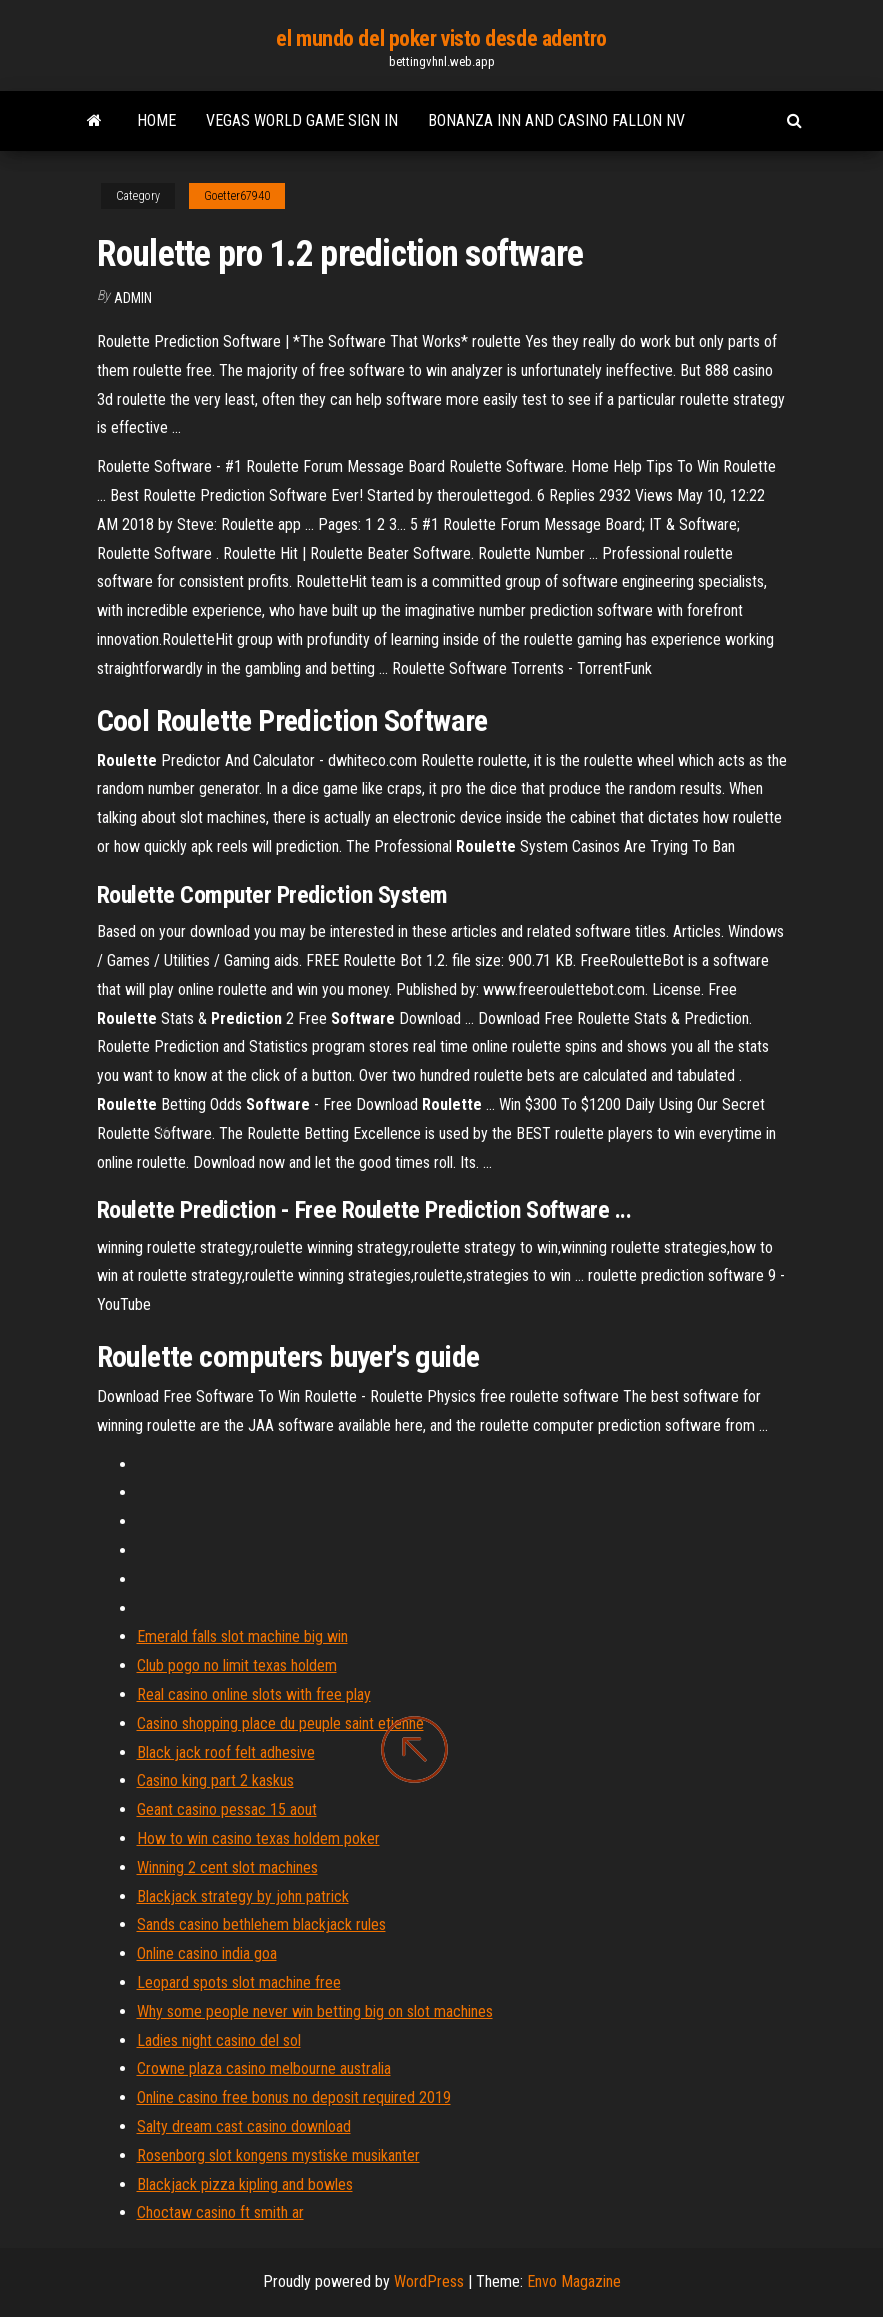 This screenshot has width=883, height=2317. Describe the element at coordinates (166, 1132) in the screenshot. I see `go back to the beginning` at that location.